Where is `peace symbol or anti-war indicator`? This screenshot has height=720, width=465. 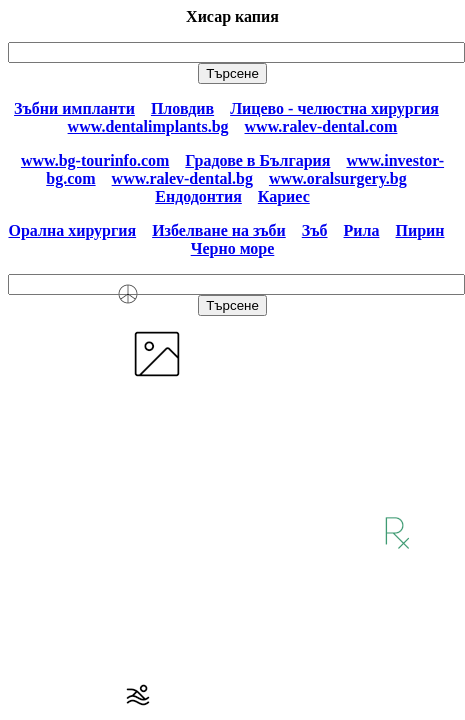
peace symbol or anti-war indicator is located at coordinates (128, 294).